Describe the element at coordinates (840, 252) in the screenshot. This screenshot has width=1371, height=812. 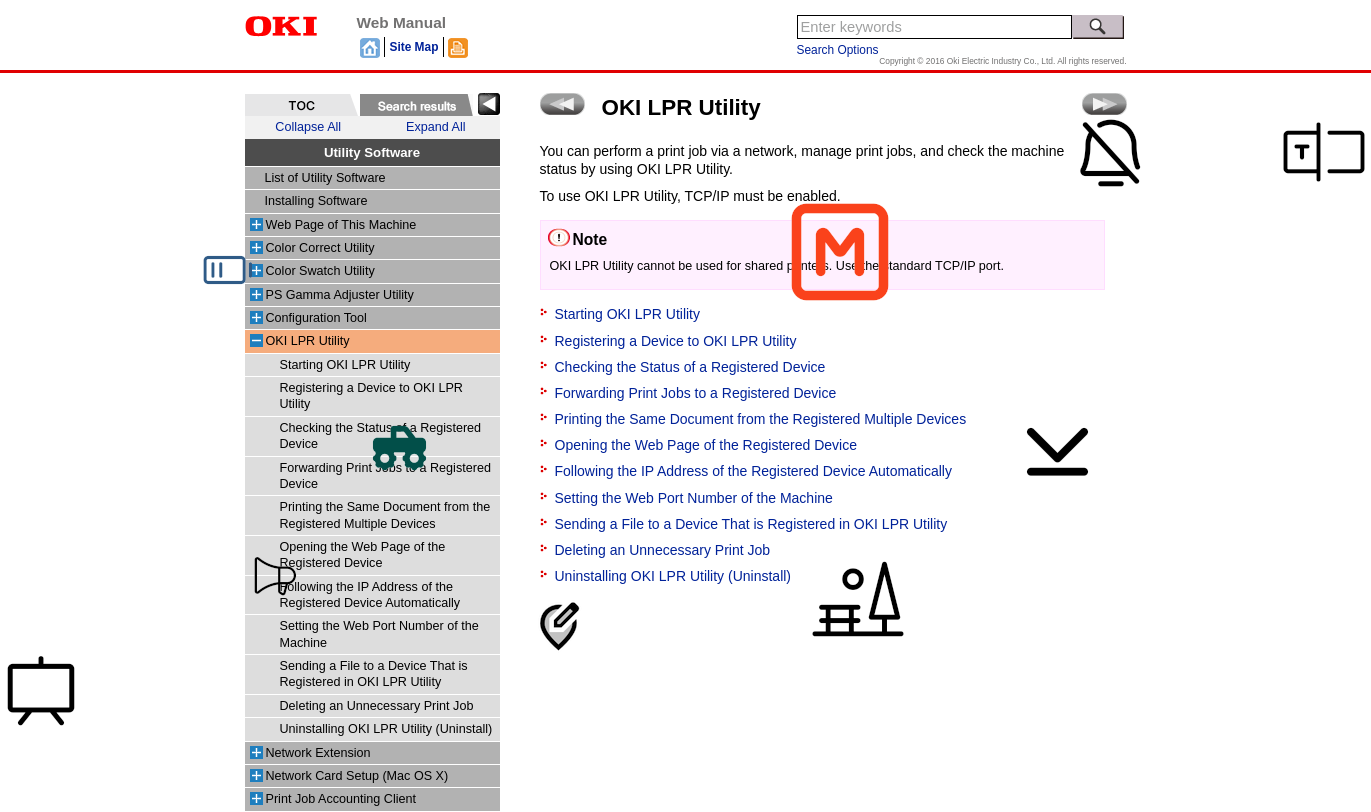
I see `toggle medium size or format option` at that location.